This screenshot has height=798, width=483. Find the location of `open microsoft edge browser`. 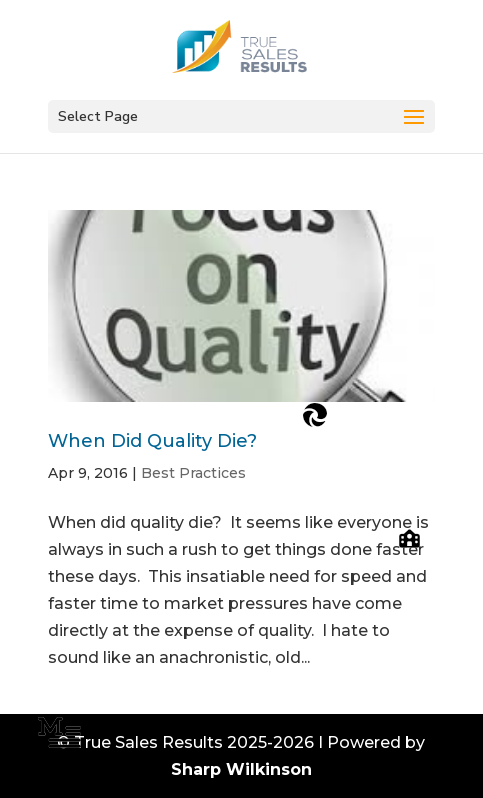

open microsoft edge browser is located at coordinates (315, 415).